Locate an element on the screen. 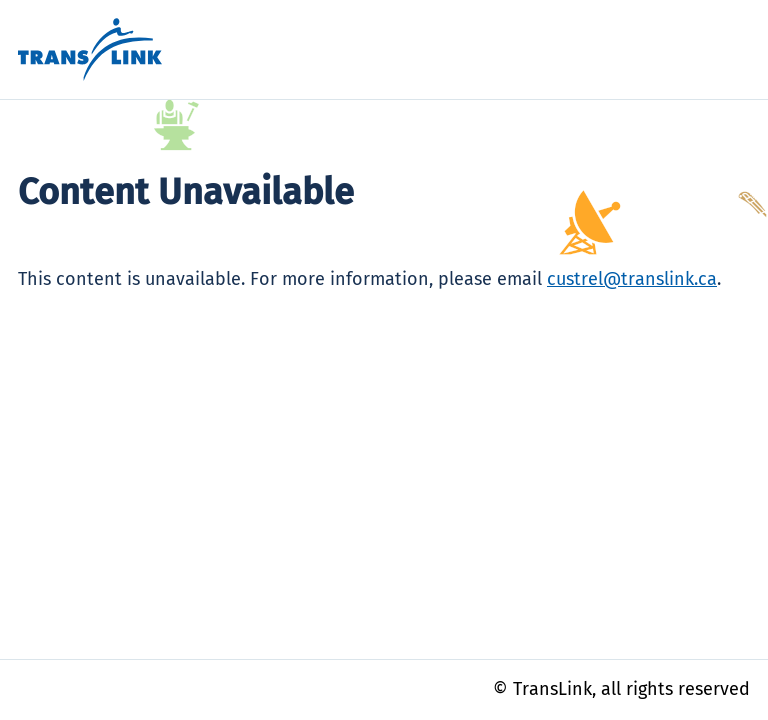 This screenshot has height=720, width=768. access the blacksmith shop or crafting station is located at coordinates (174, 124).